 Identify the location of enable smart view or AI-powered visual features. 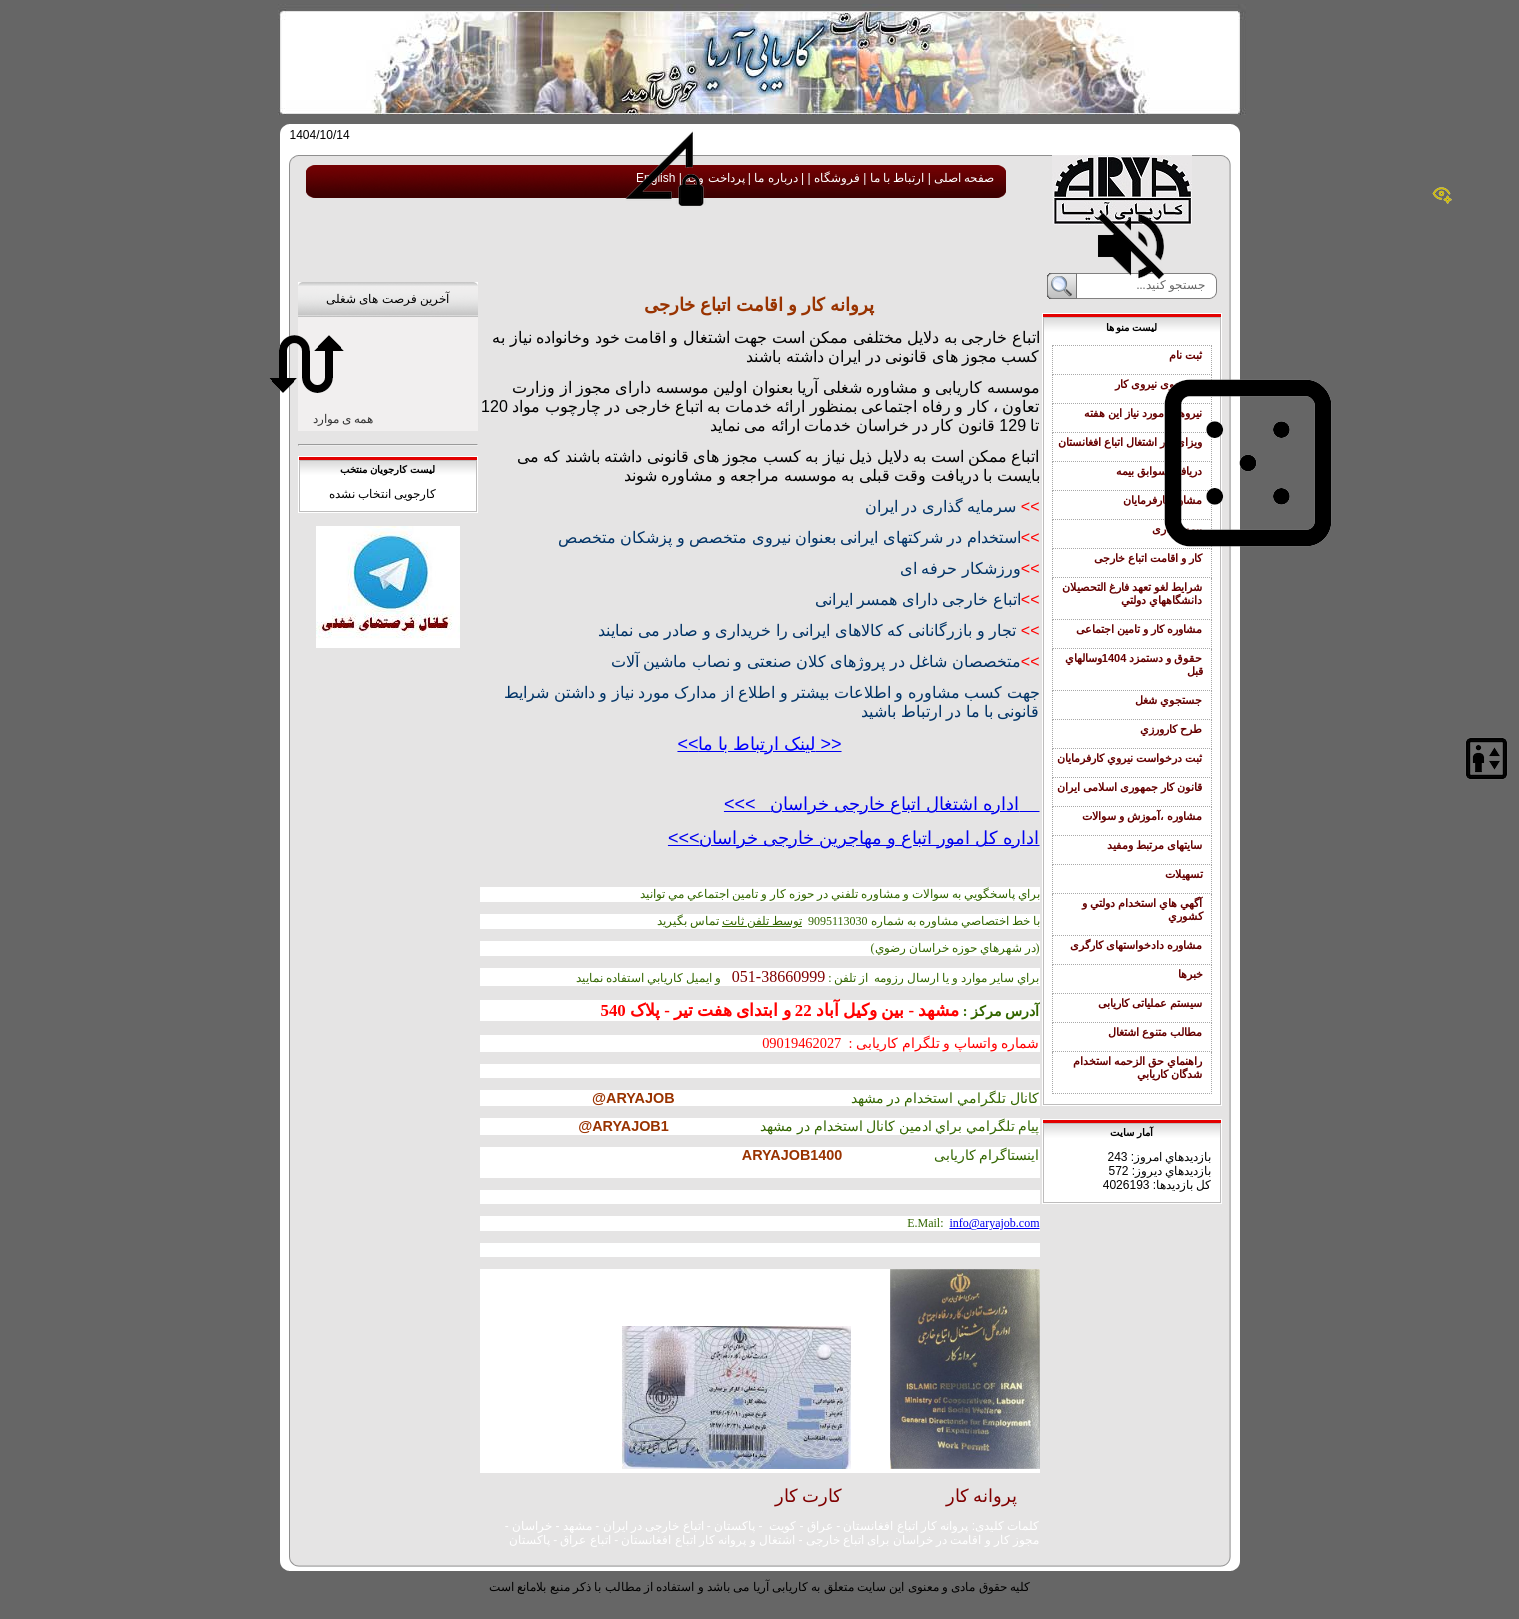
(1441, 193).